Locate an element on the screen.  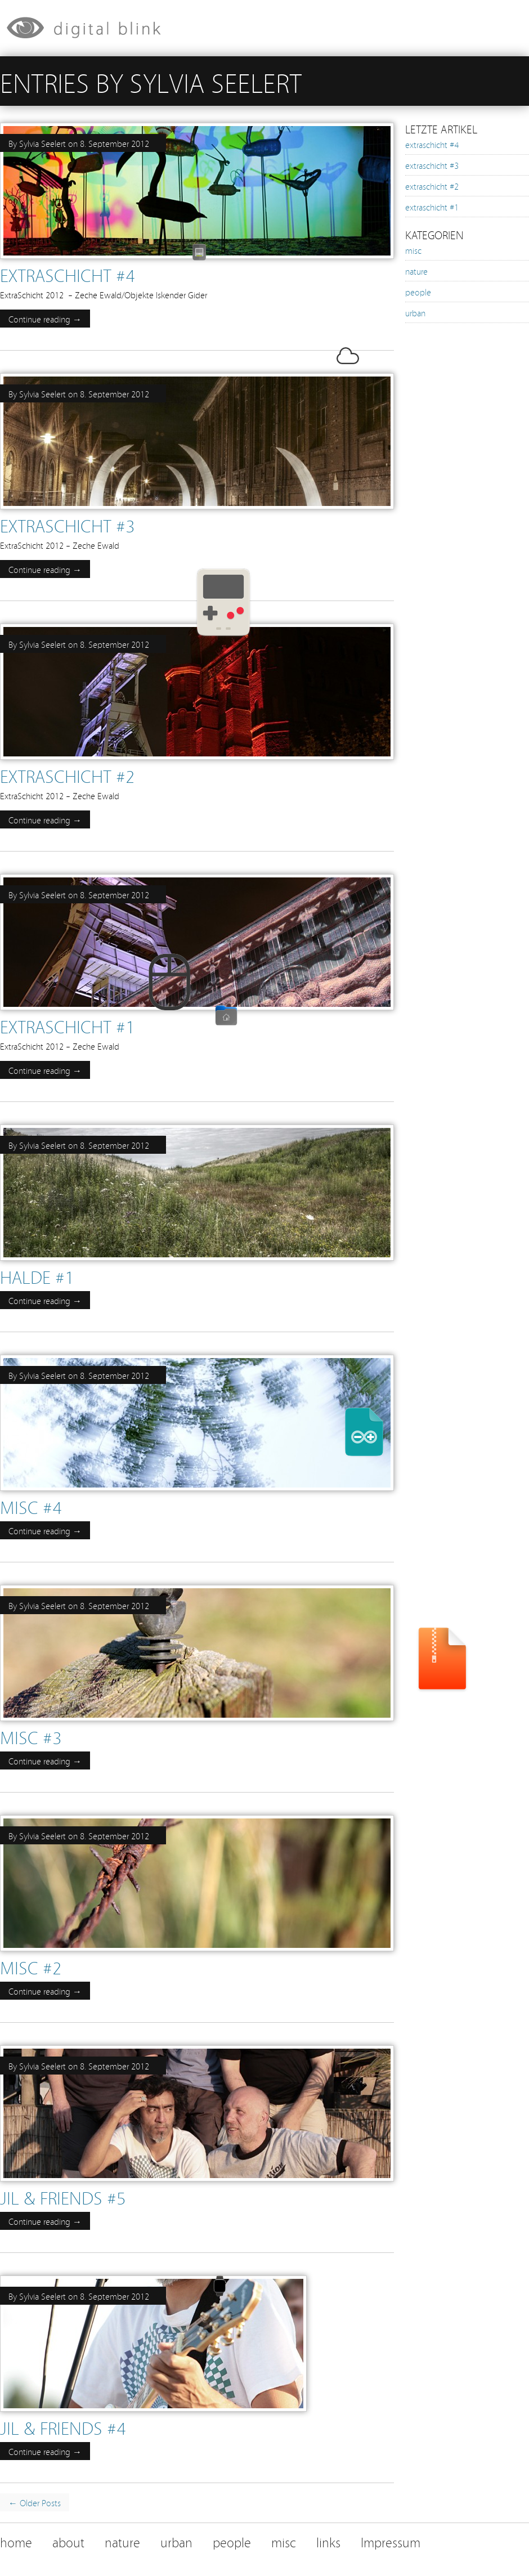
view weather information is located at coordinates (348, 356).